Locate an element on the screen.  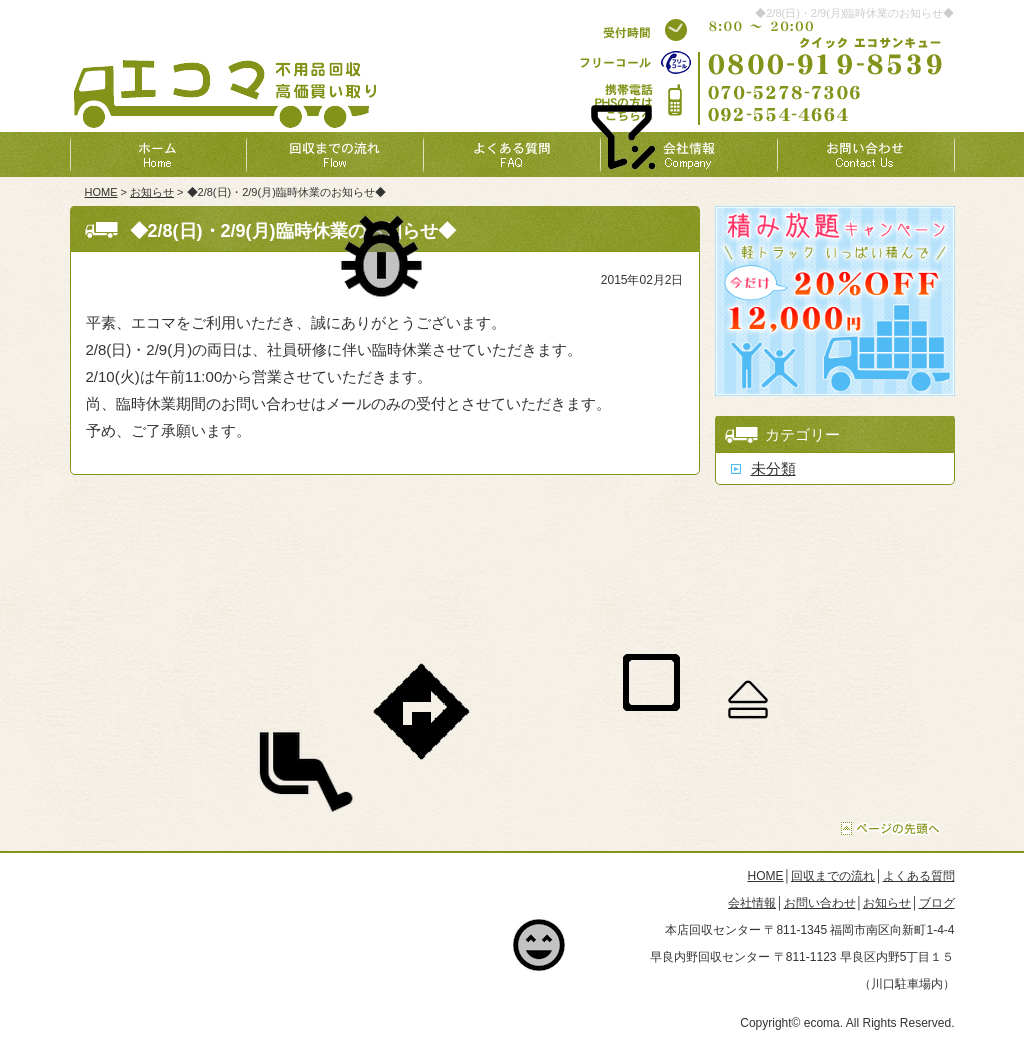
filter results by discounted items is located at coordinates (621, 135).